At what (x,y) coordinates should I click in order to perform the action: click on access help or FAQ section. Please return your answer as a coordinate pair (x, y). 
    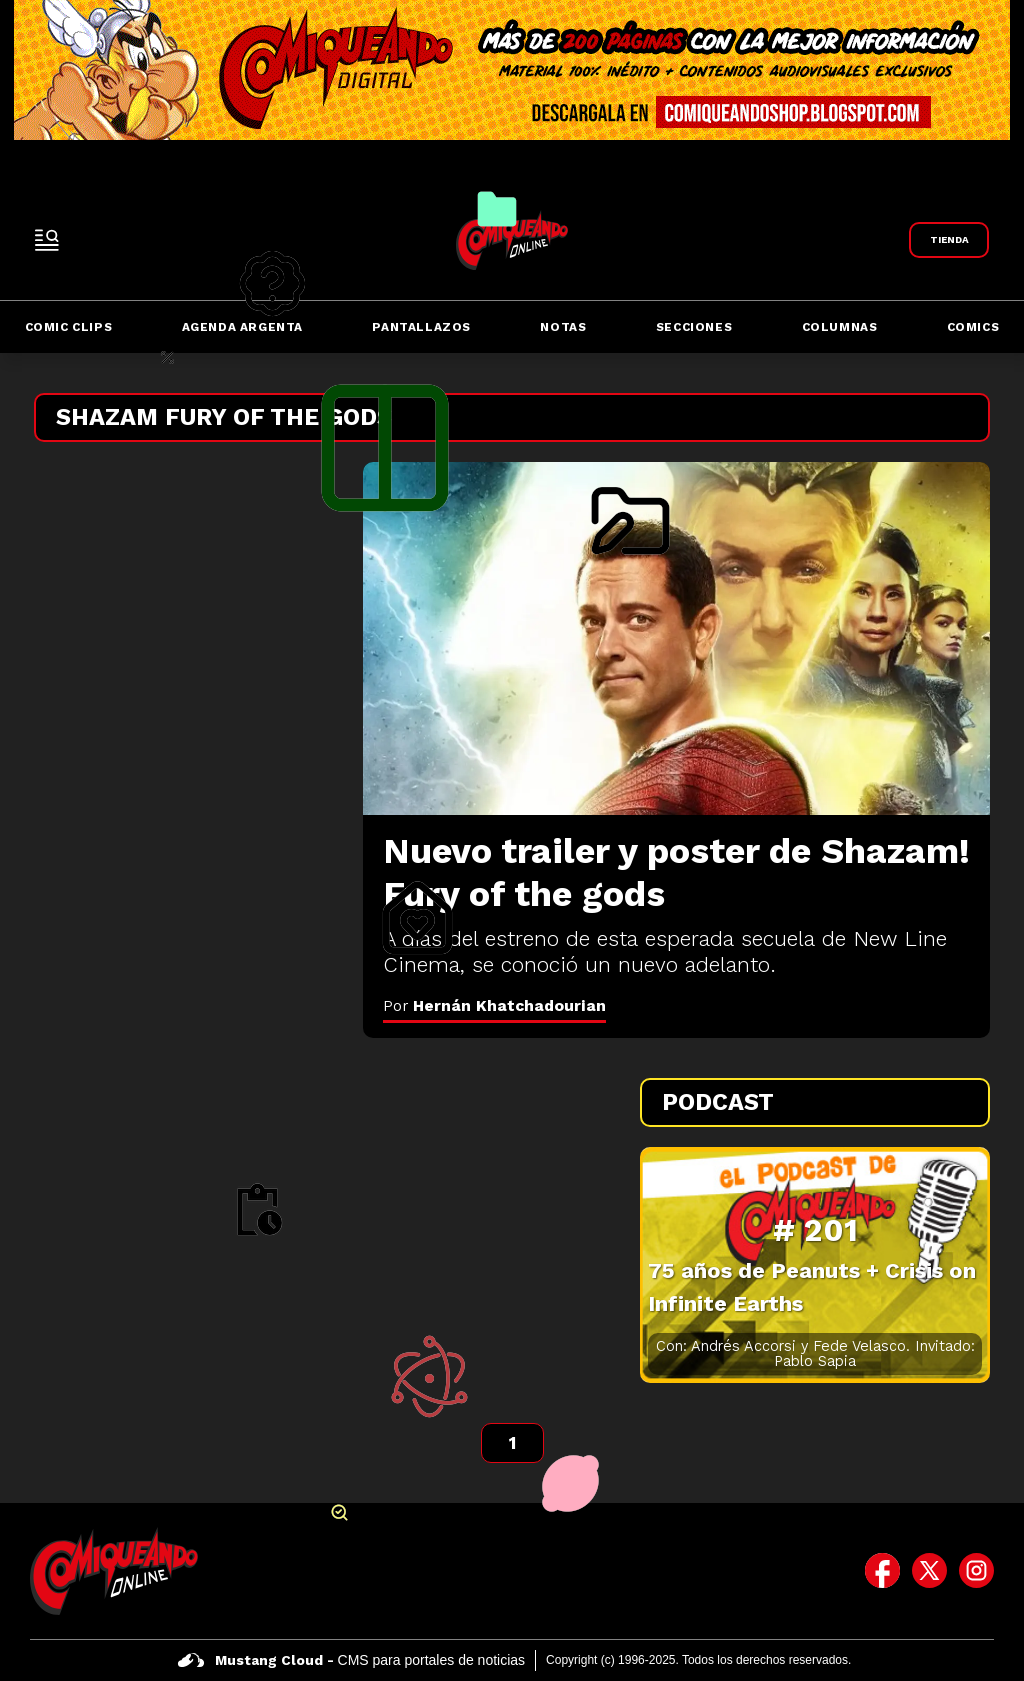
    Looking at the image, I should click on (272, 283).